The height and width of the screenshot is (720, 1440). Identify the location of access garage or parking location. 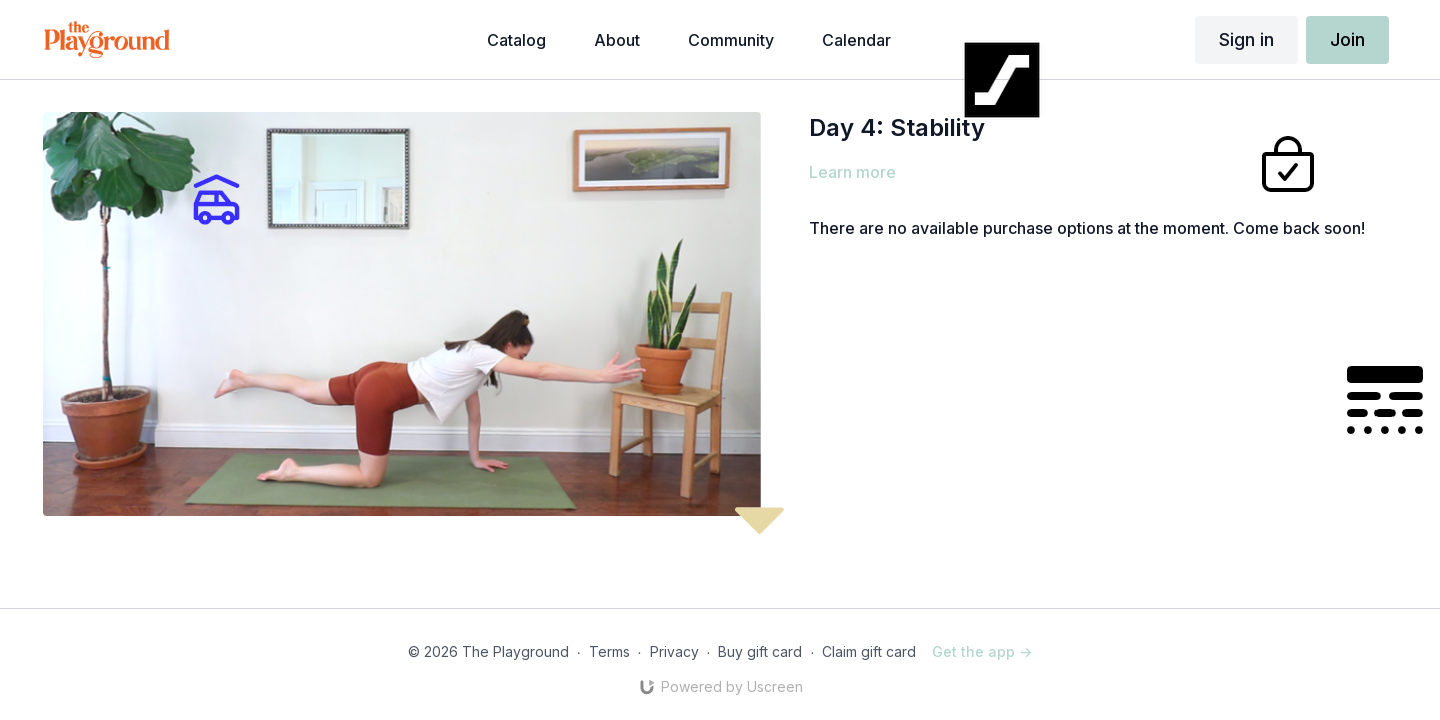
(216, 199).